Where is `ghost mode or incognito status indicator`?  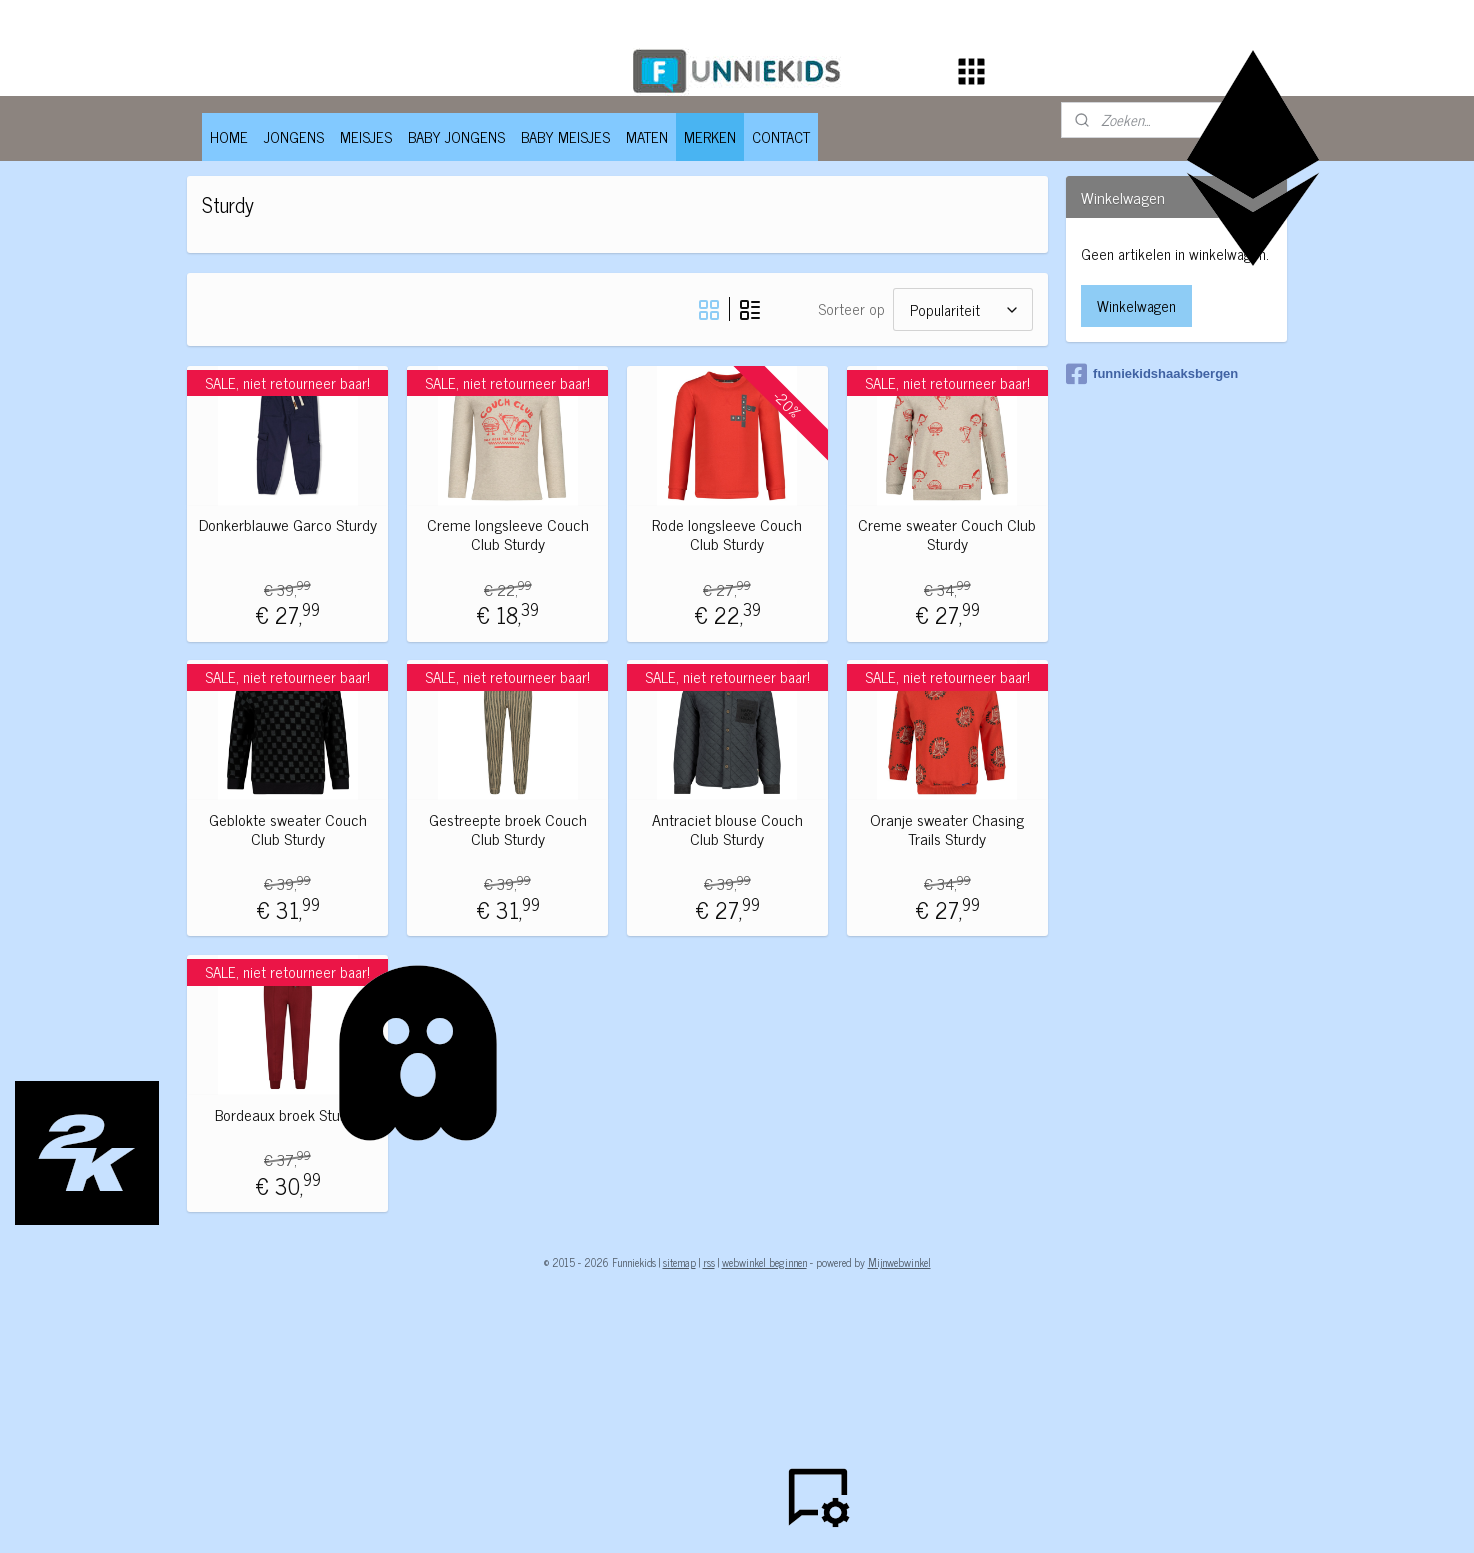
ghost mode or incognito status indicator is located at coordinates (418, 1053).